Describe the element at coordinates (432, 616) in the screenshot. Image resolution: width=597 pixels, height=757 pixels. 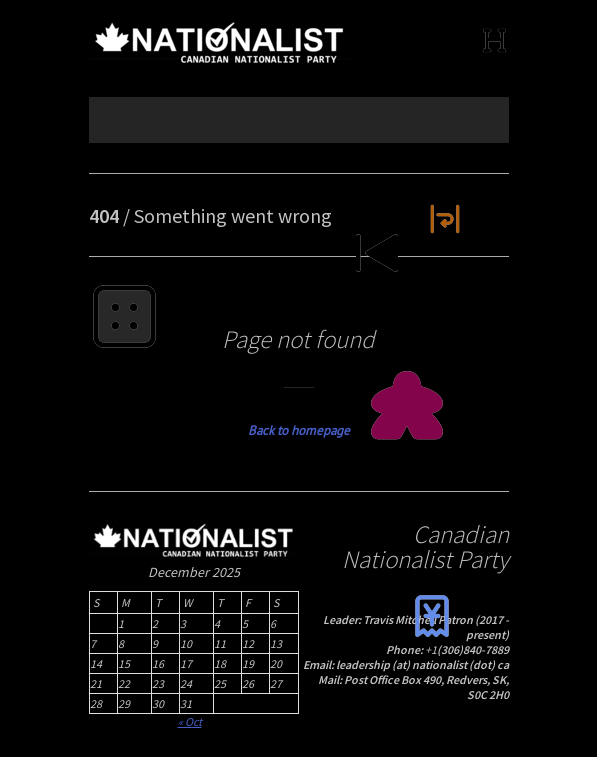
I see `view receipt in yuan currency` at that location.